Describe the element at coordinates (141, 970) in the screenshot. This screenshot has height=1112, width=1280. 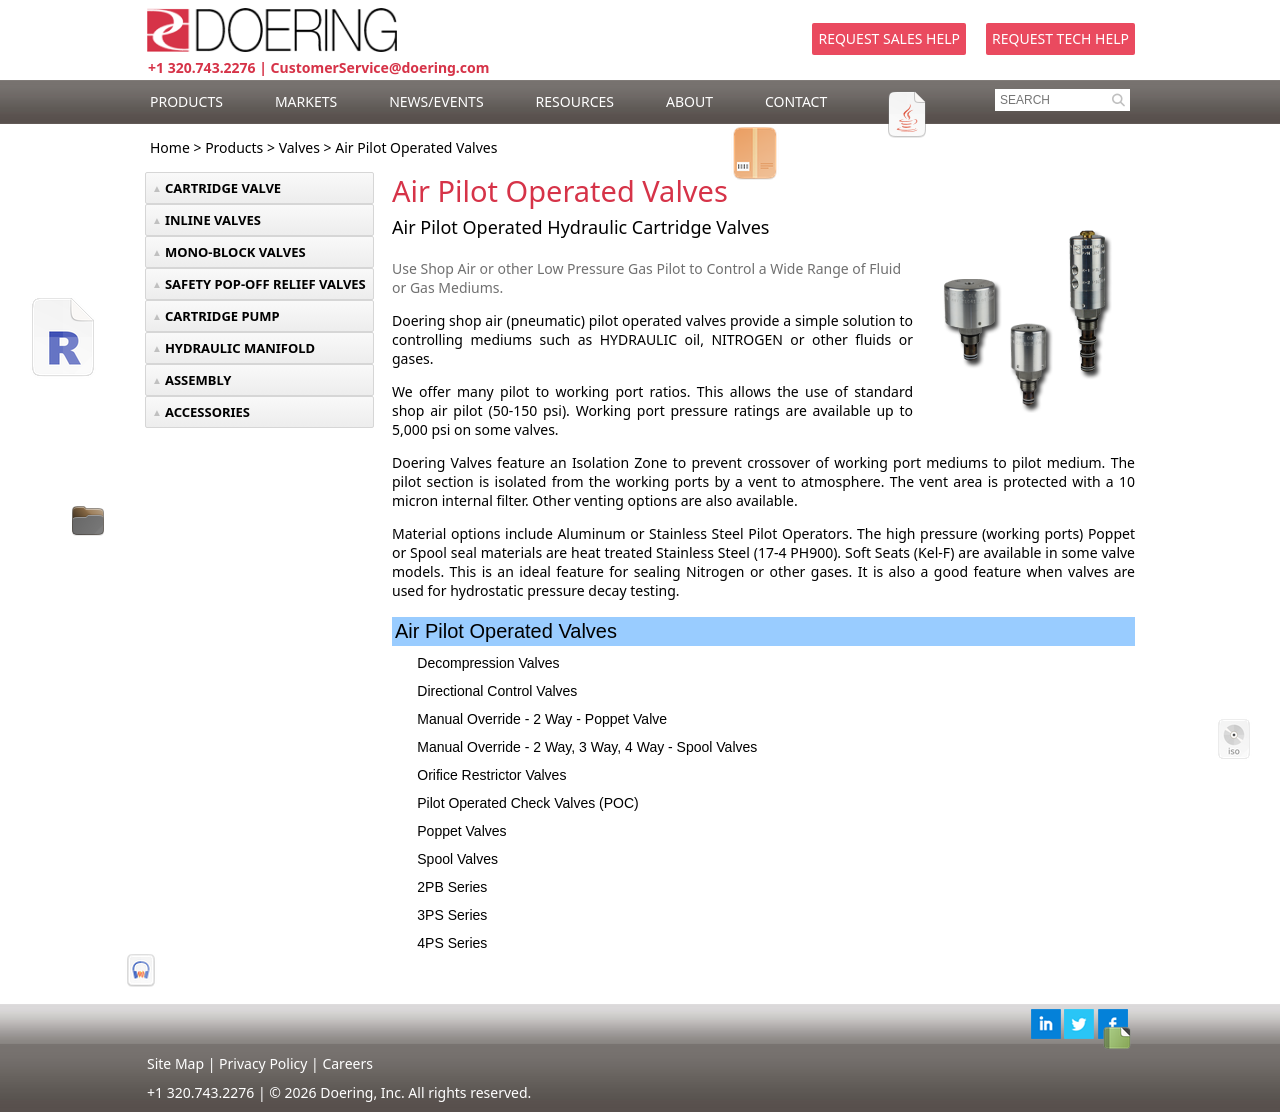
I see `audacity audio project file` at that location.